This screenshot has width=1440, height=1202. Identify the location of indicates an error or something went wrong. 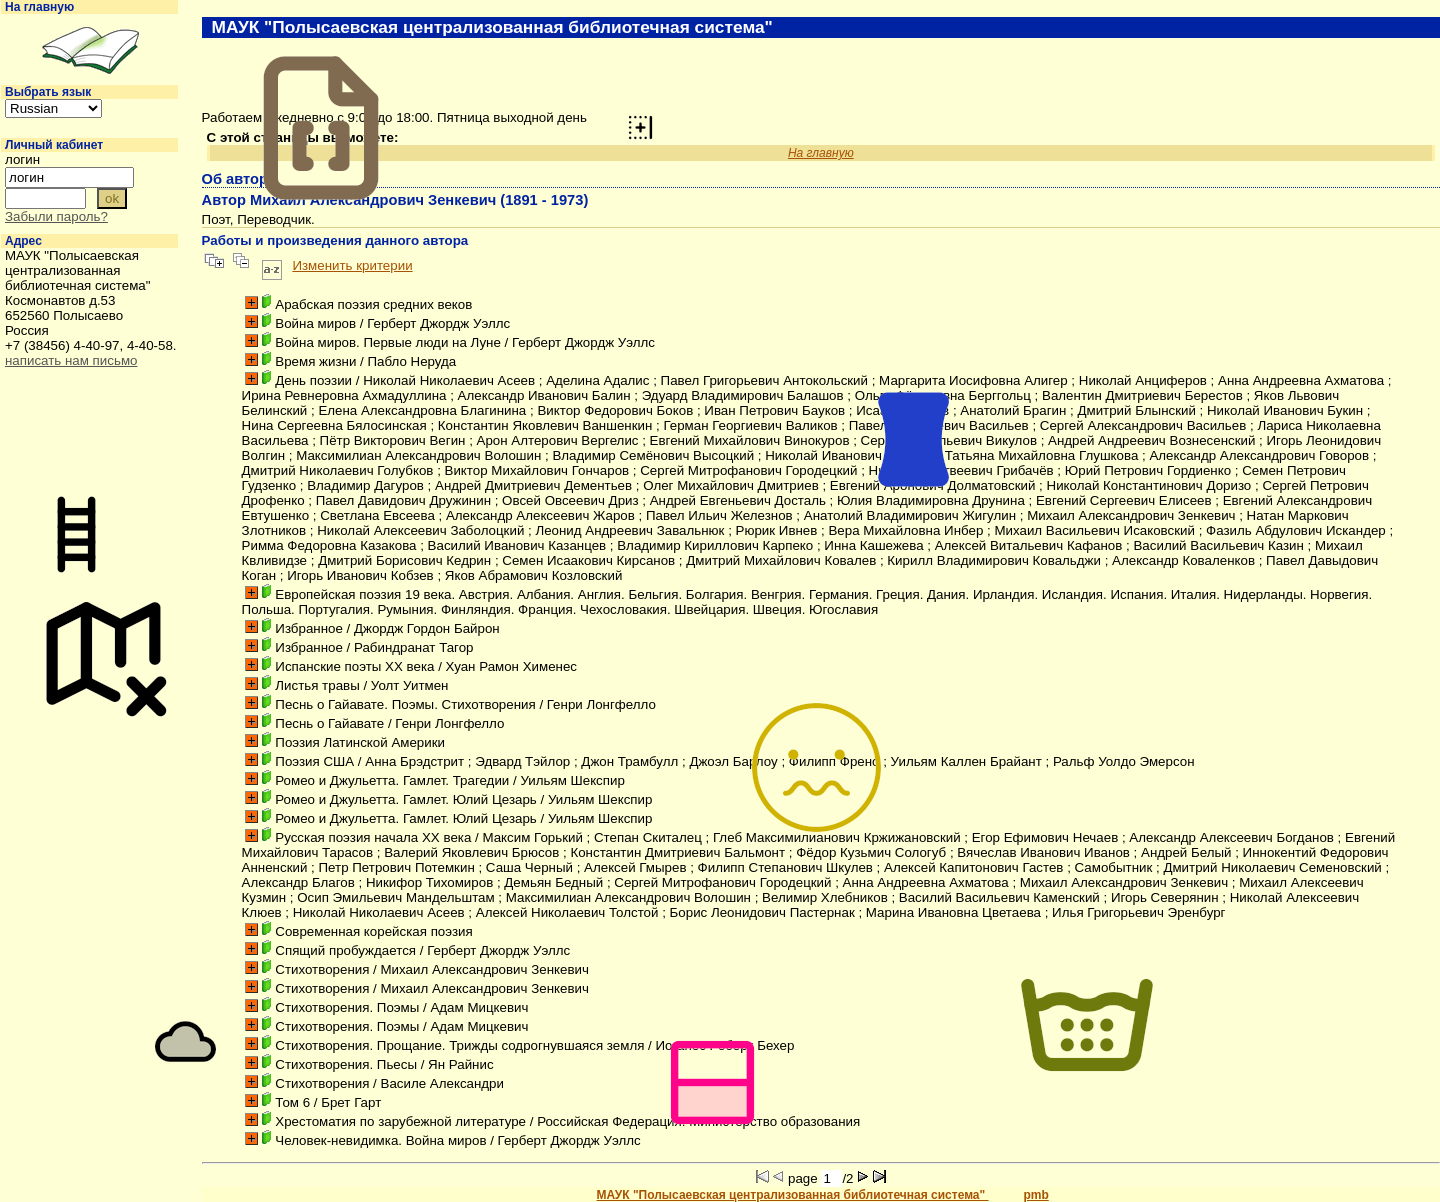
(816, 767).